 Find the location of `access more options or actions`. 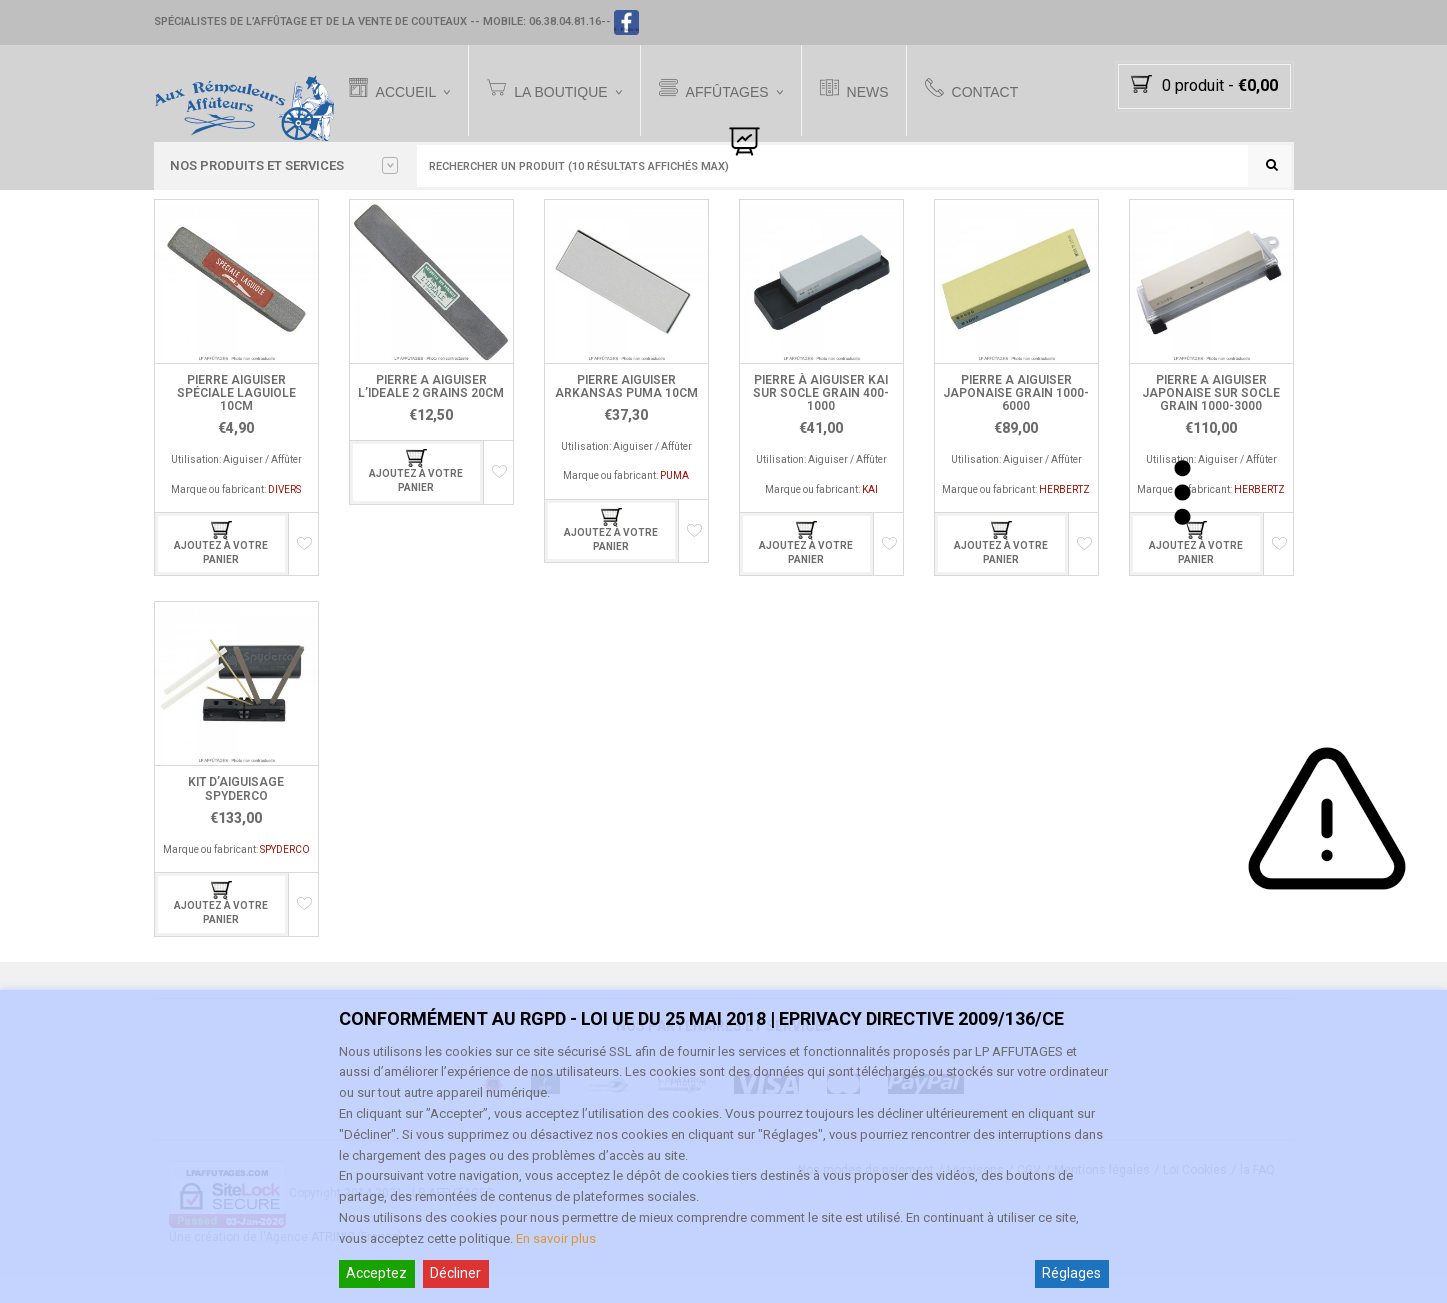

access more options or actions is located at coordinates (1182, 492).